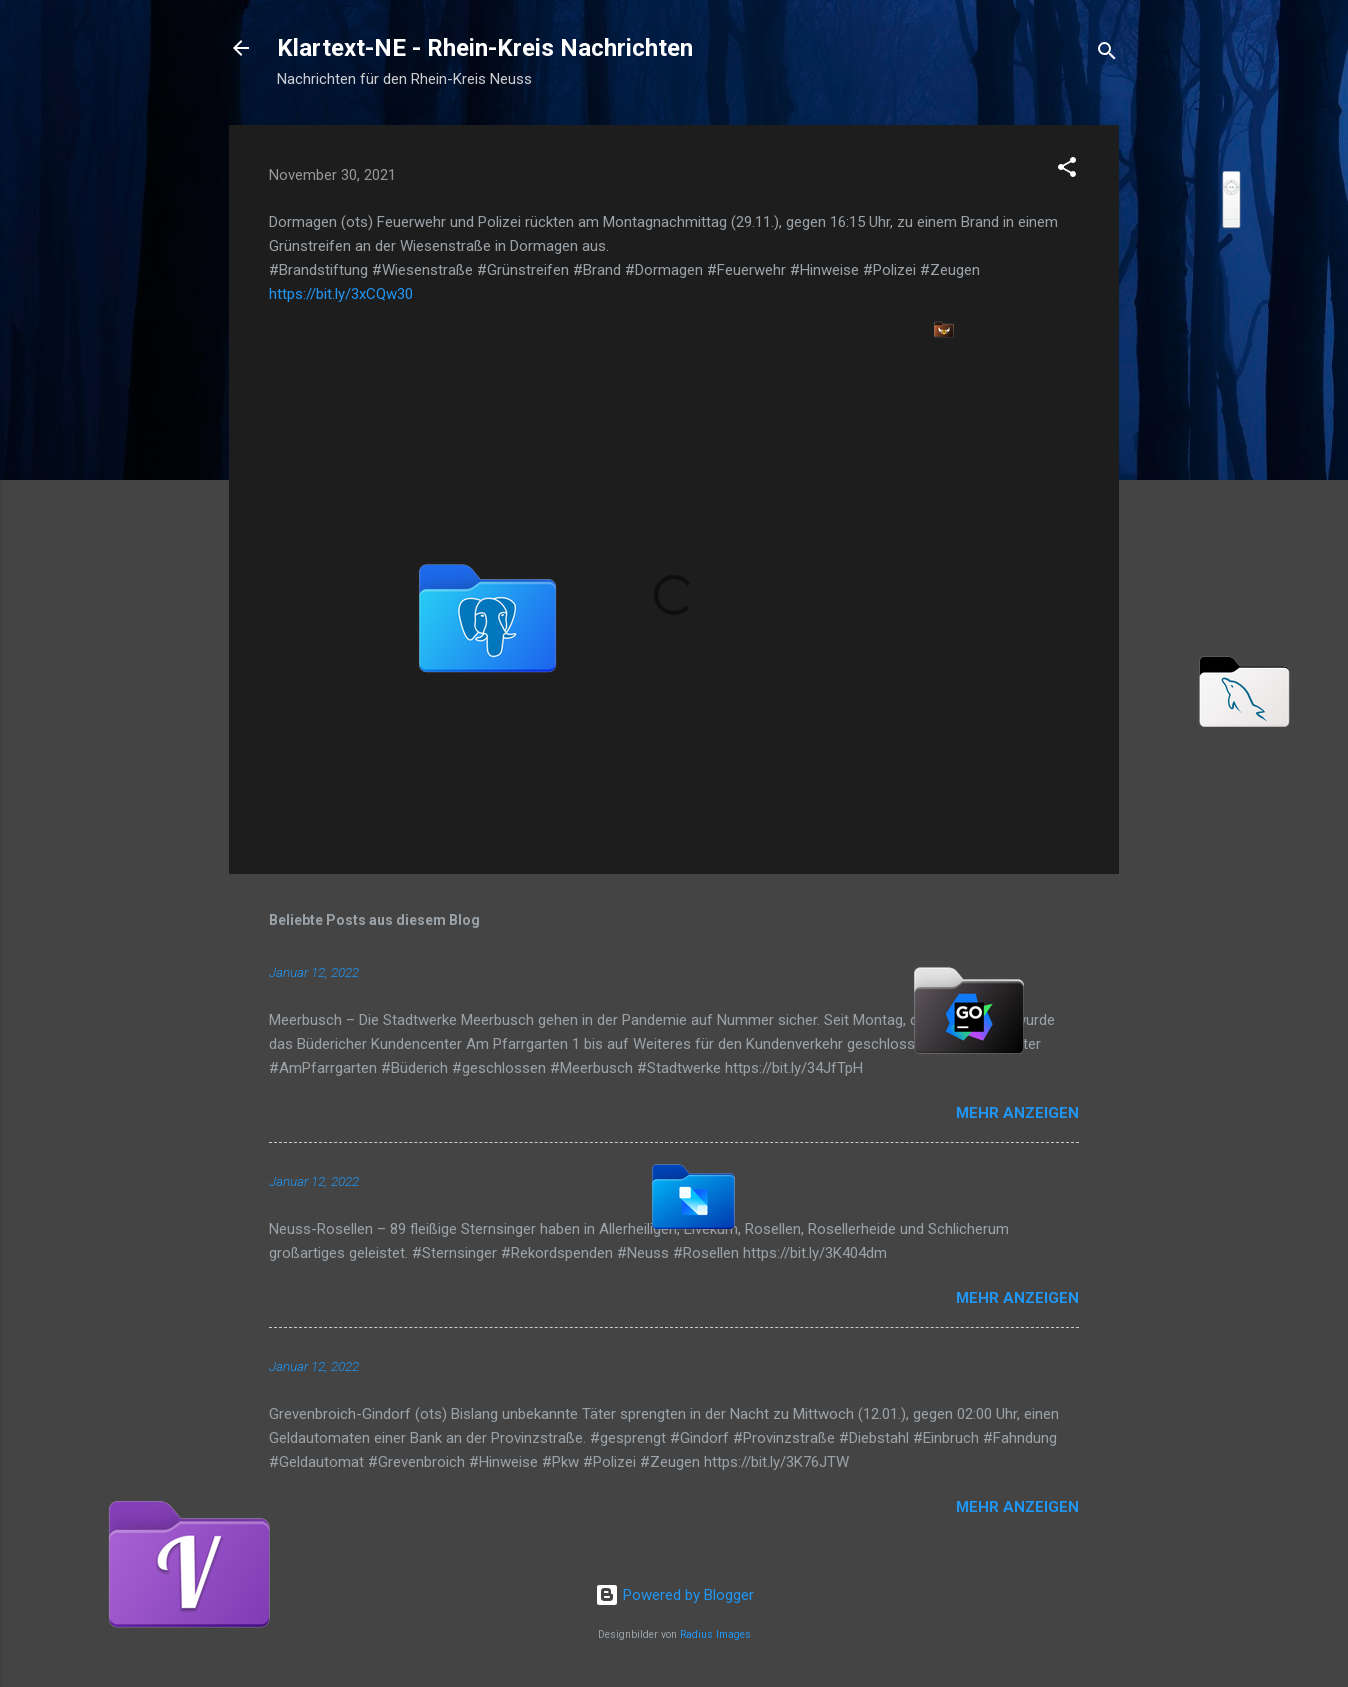 Image resolution: width=1348 pixels, height=1687 pixels. I want to click on open wondershare mirrorgo files folder, so click(693, 1199).